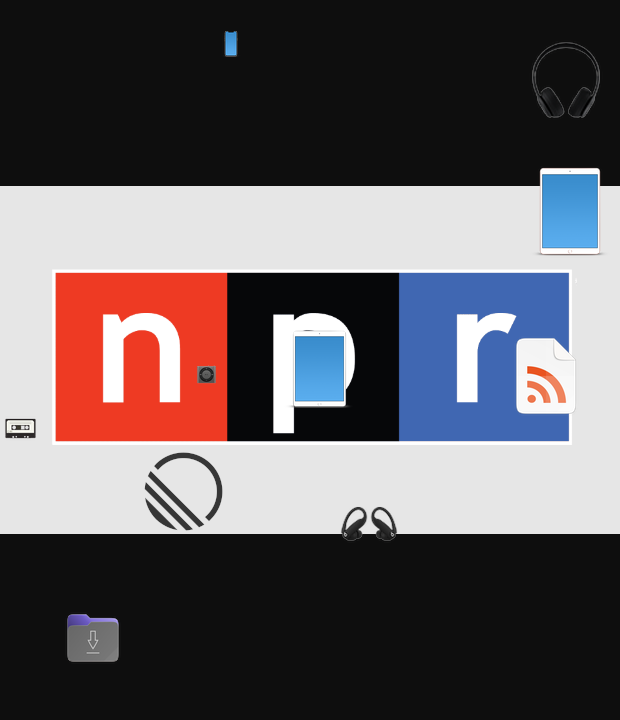 The width and height of the screenshot is (620, 720). Describe the element at coordinates (546, 376) in the screenshot. I see `an RSS feed file or subscription document` at that location.